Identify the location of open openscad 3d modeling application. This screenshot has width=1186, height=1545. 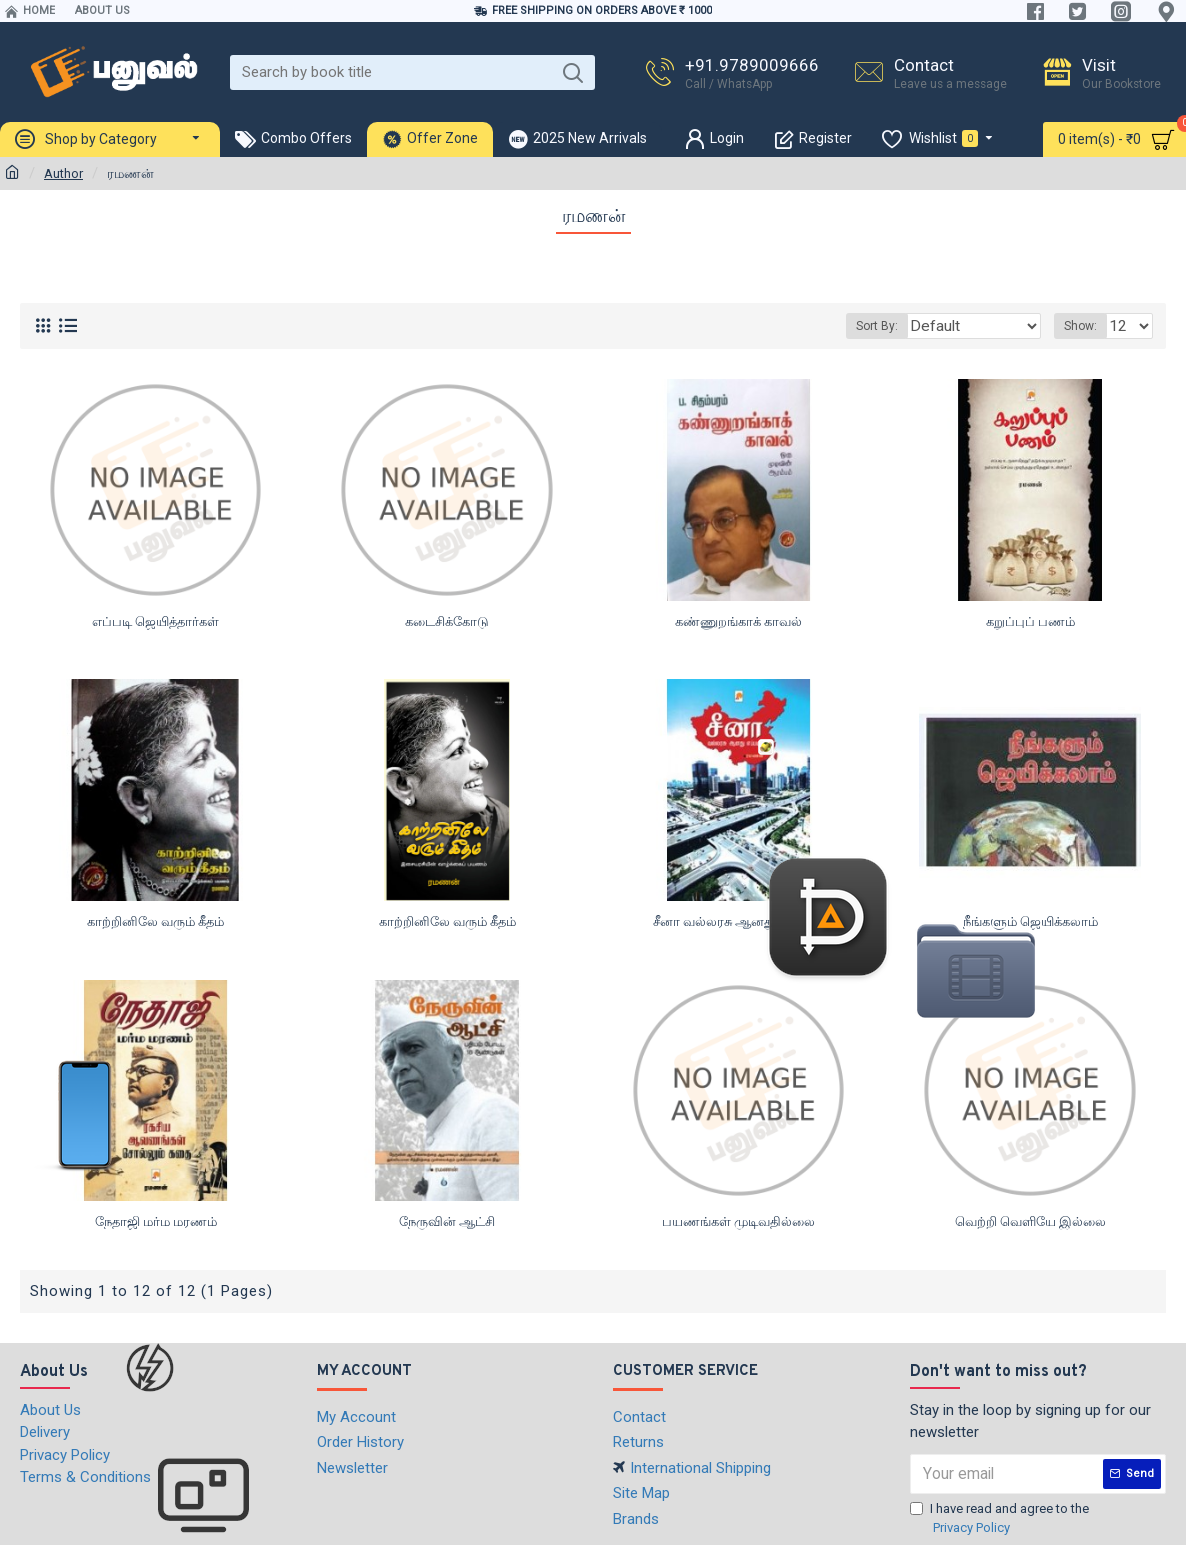
(766, 747).